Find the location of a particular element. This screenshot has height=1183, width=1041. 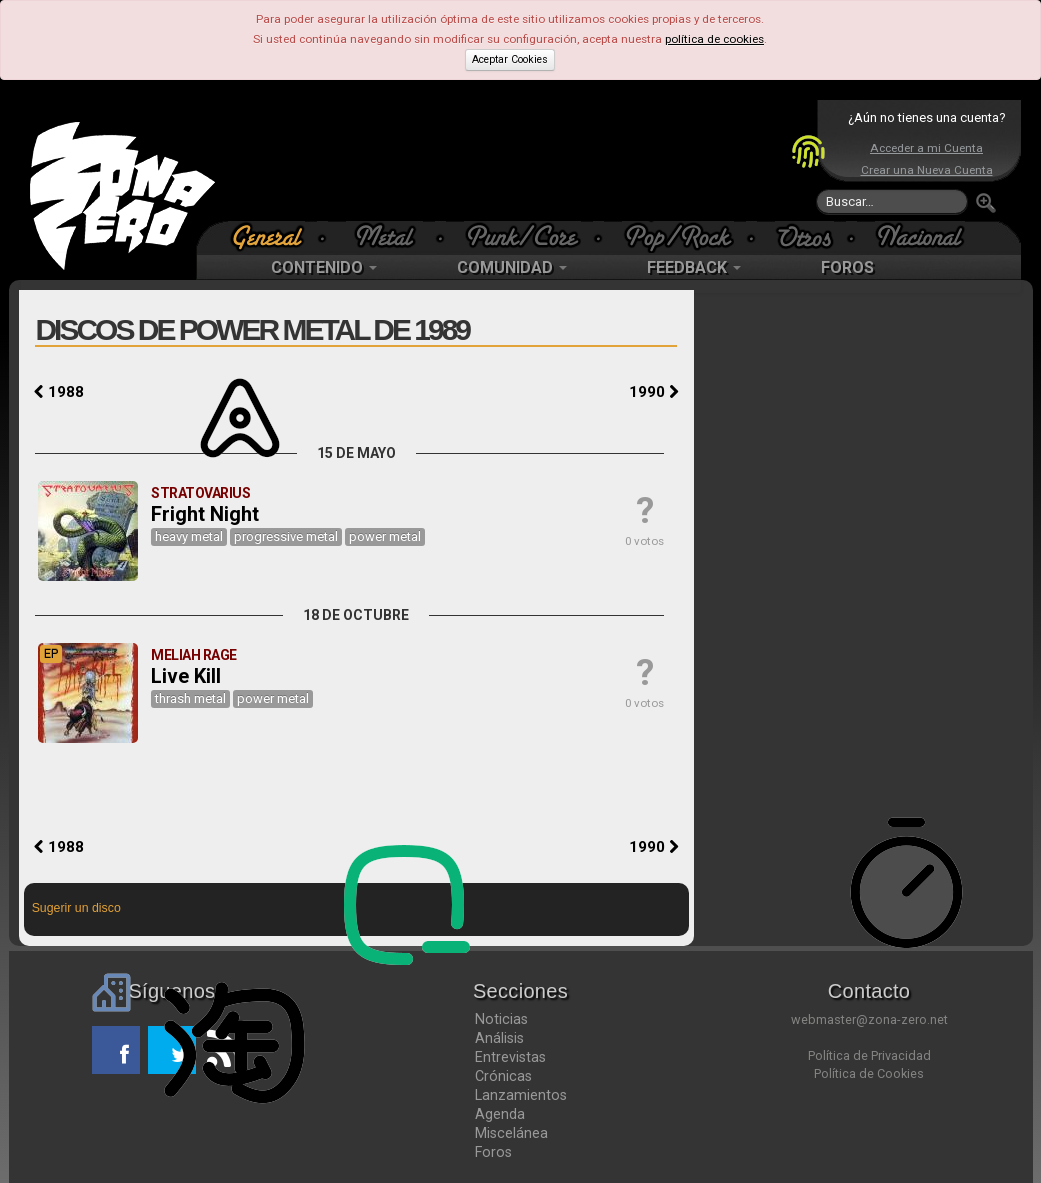

set a countdown timer is located at coordinates (906, 887).